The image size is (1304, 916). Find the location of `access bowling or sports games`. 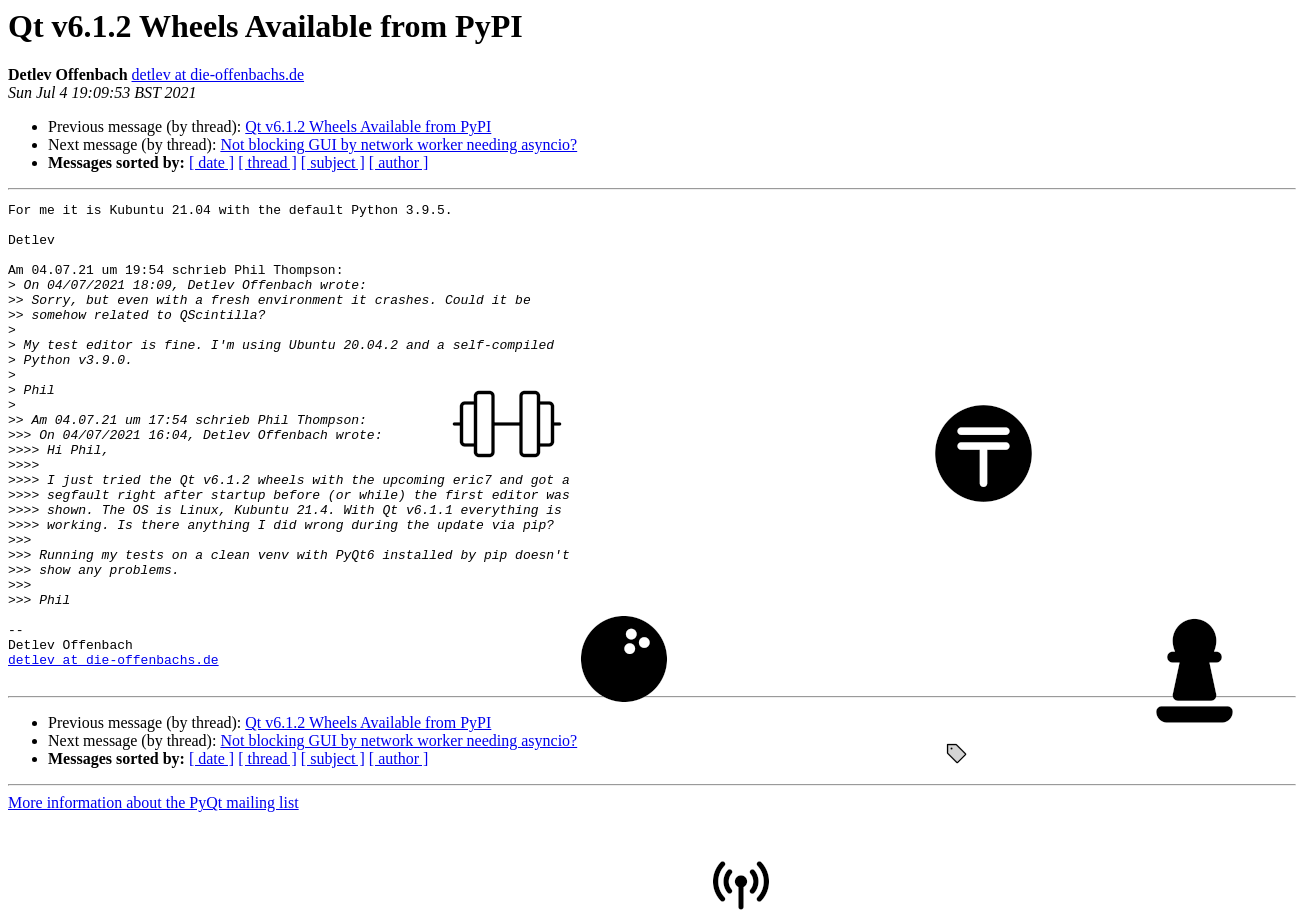

access bowling or sports games is located at coordinates (624, 659).